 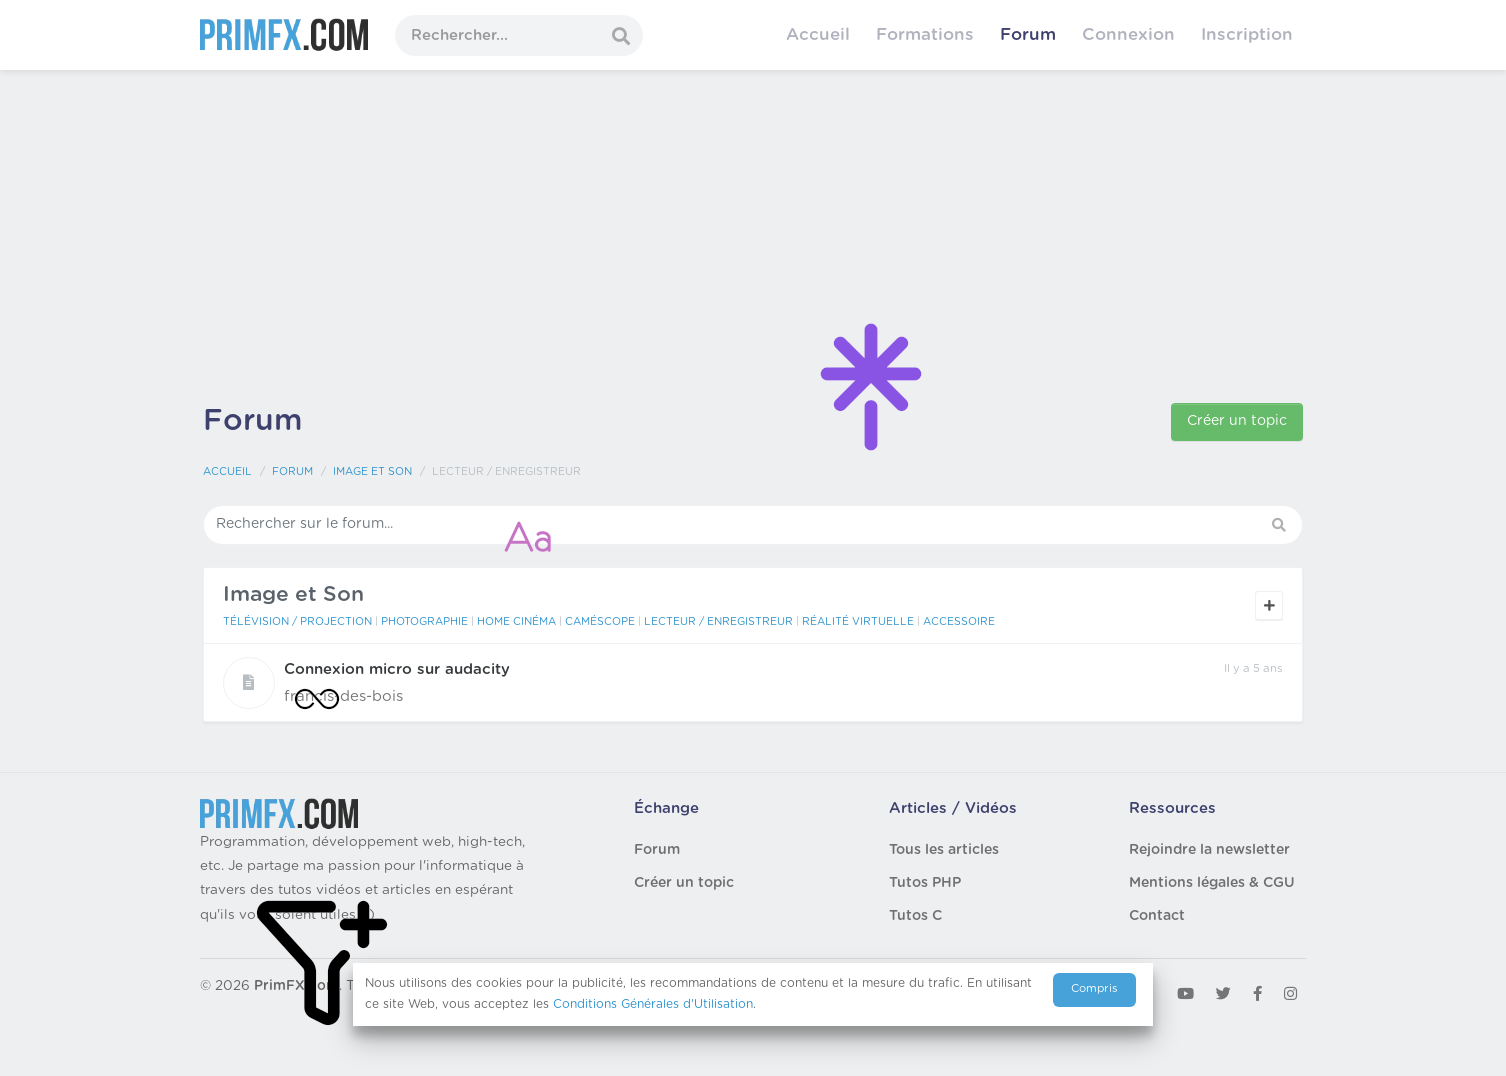 I want to click on add a new filter, so click(x=322, y=960).